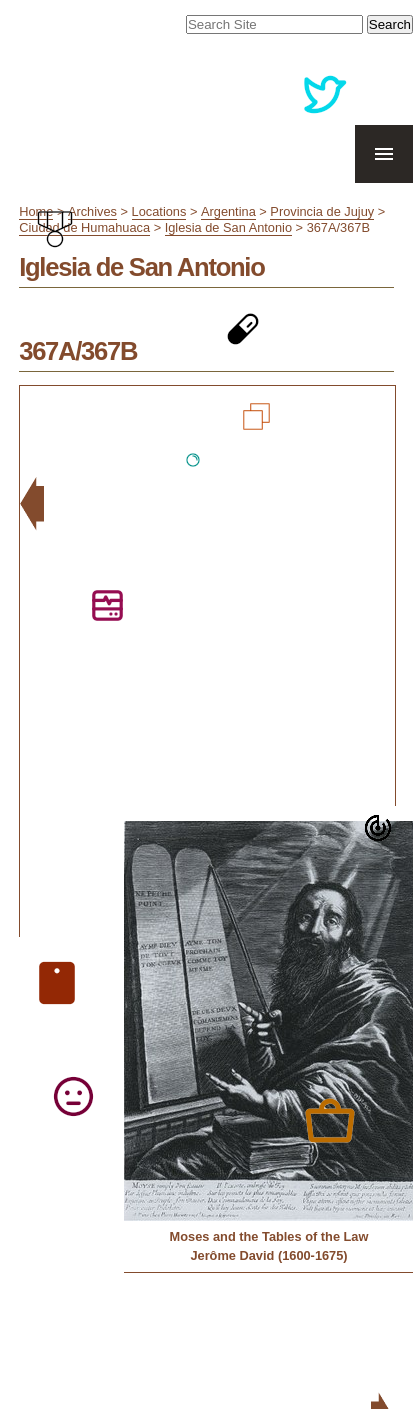  I want to click on access tablet camera settings, so click(57, 983).